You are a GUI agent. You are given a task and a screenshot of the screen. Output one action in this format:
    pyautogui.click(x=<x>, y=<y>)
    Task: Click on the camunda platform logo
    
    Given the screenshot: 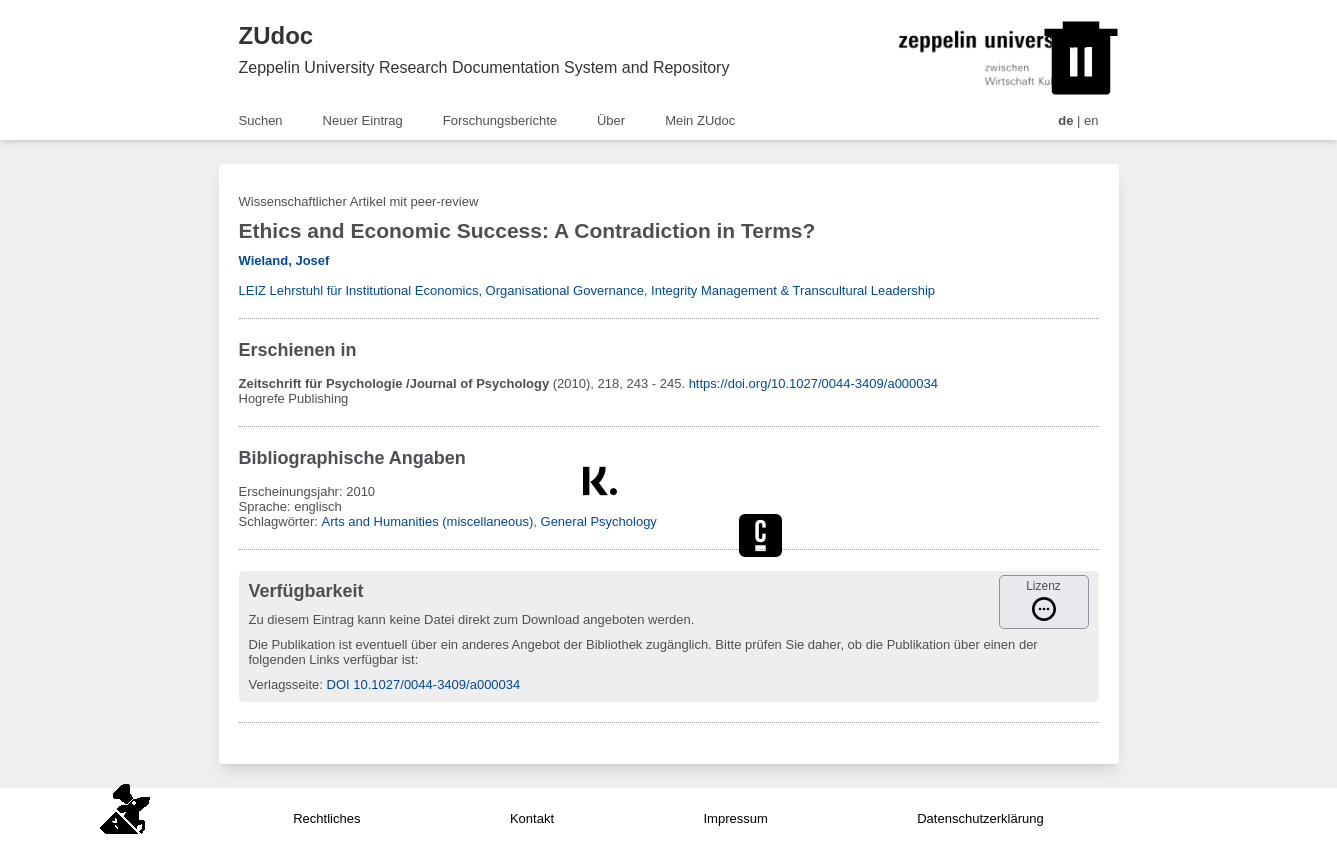 What is the action you would take?
    pyautogui.click(x=760, y=535)
    